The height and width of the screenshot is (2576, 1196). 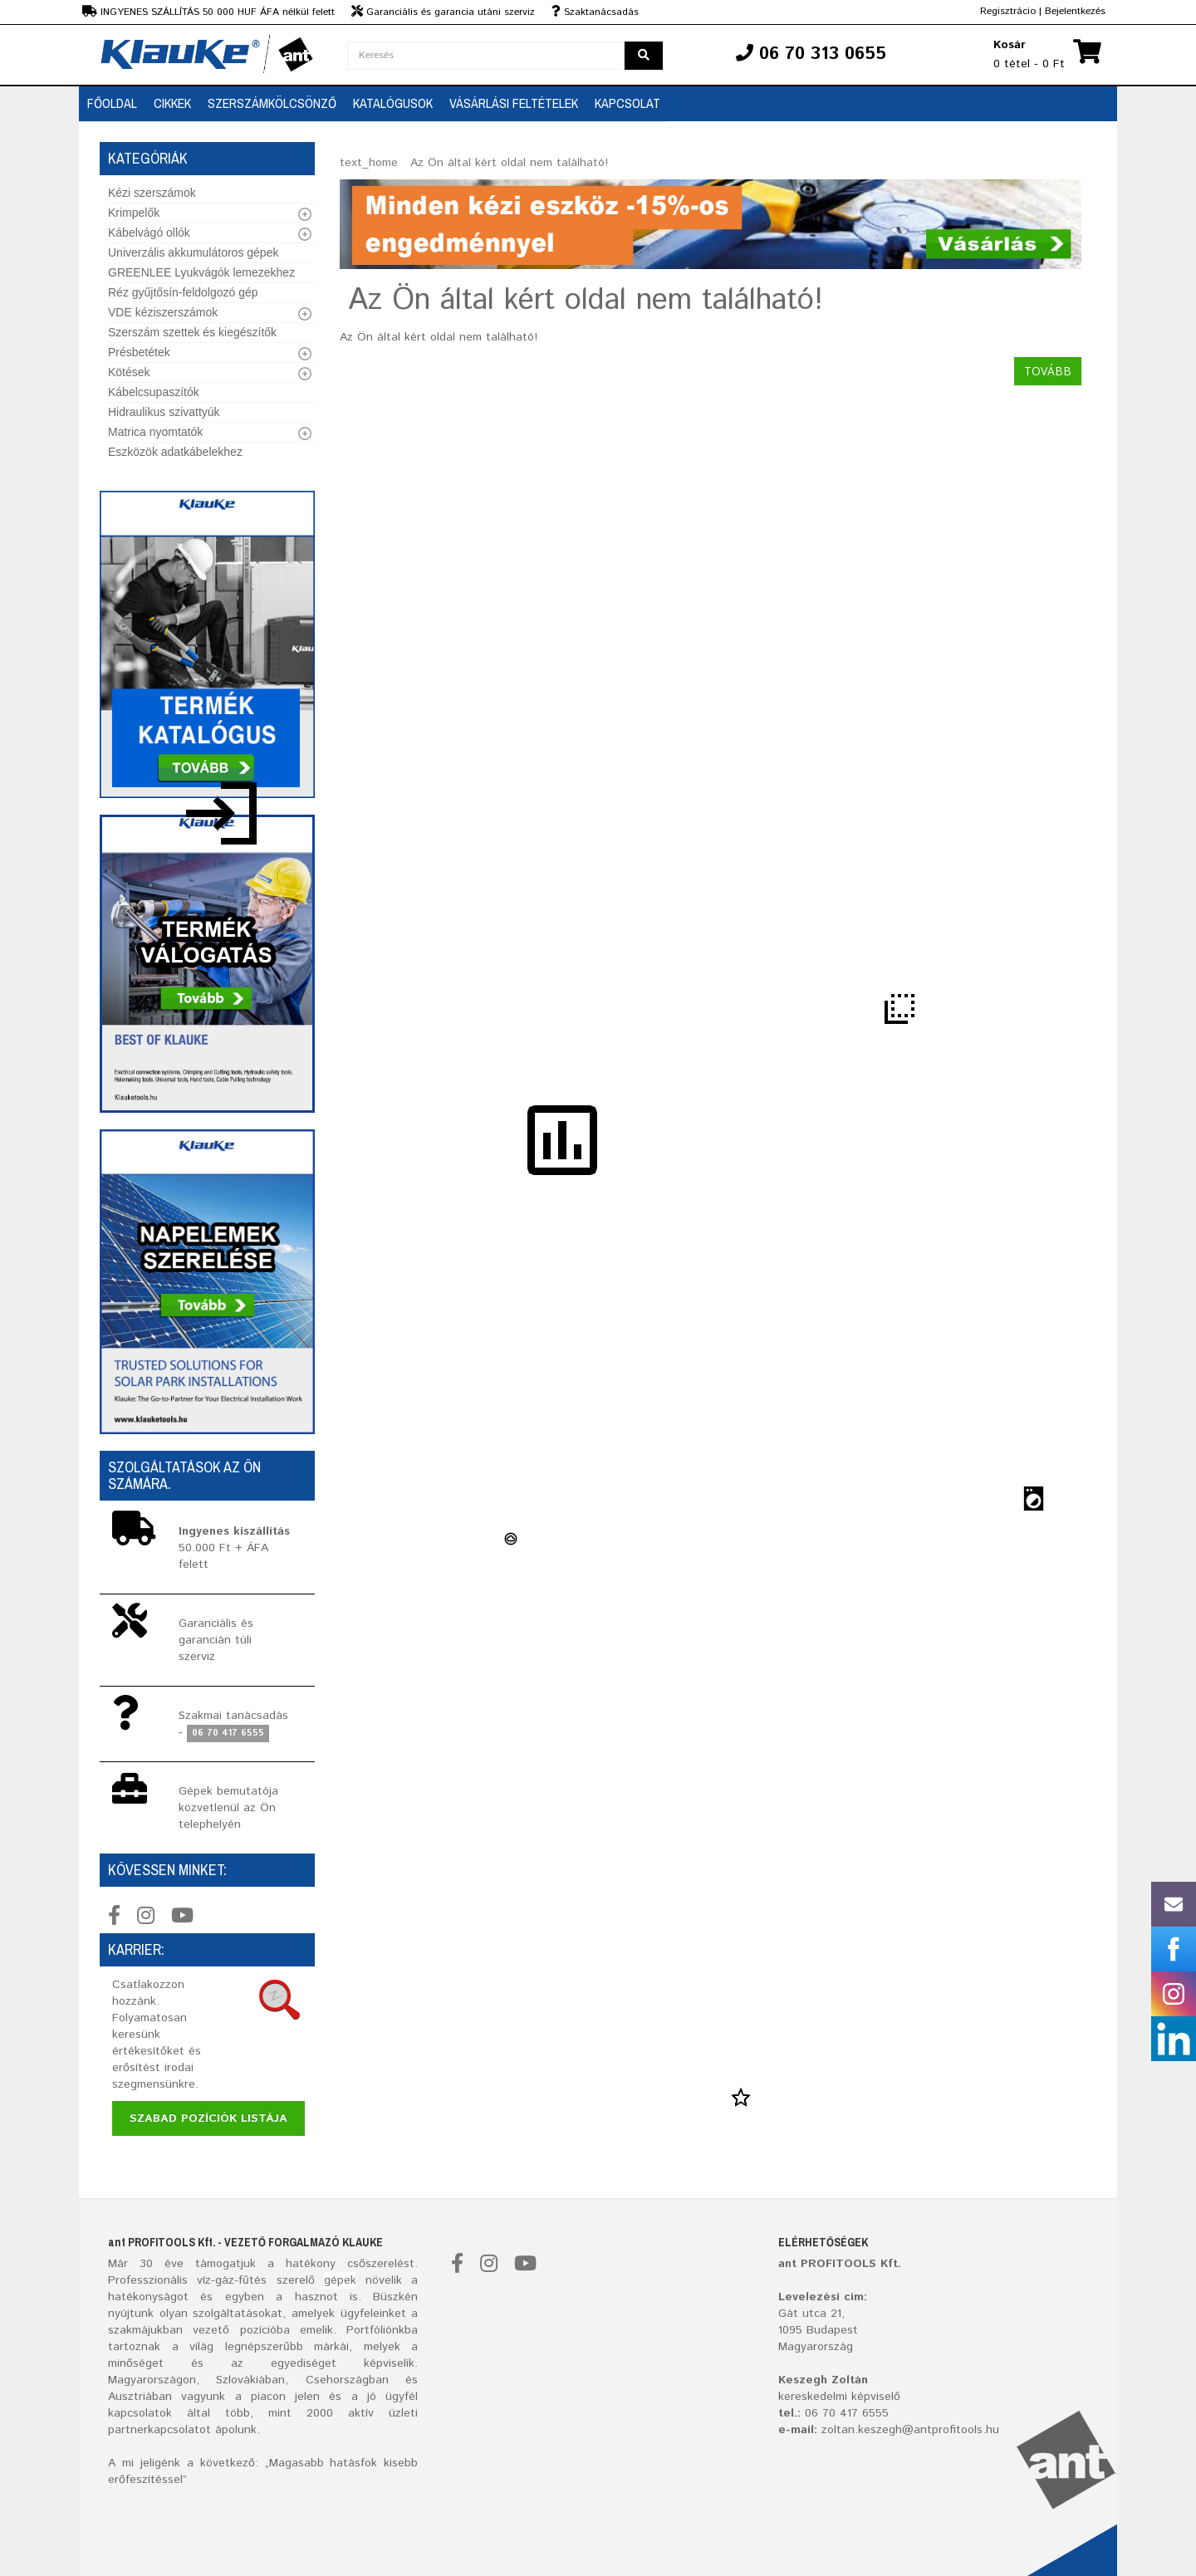 What do you see at coordinates (899, 1009) in the screenshot?
I see `send element to back of layer stack` at bounding box center [899, 1009].